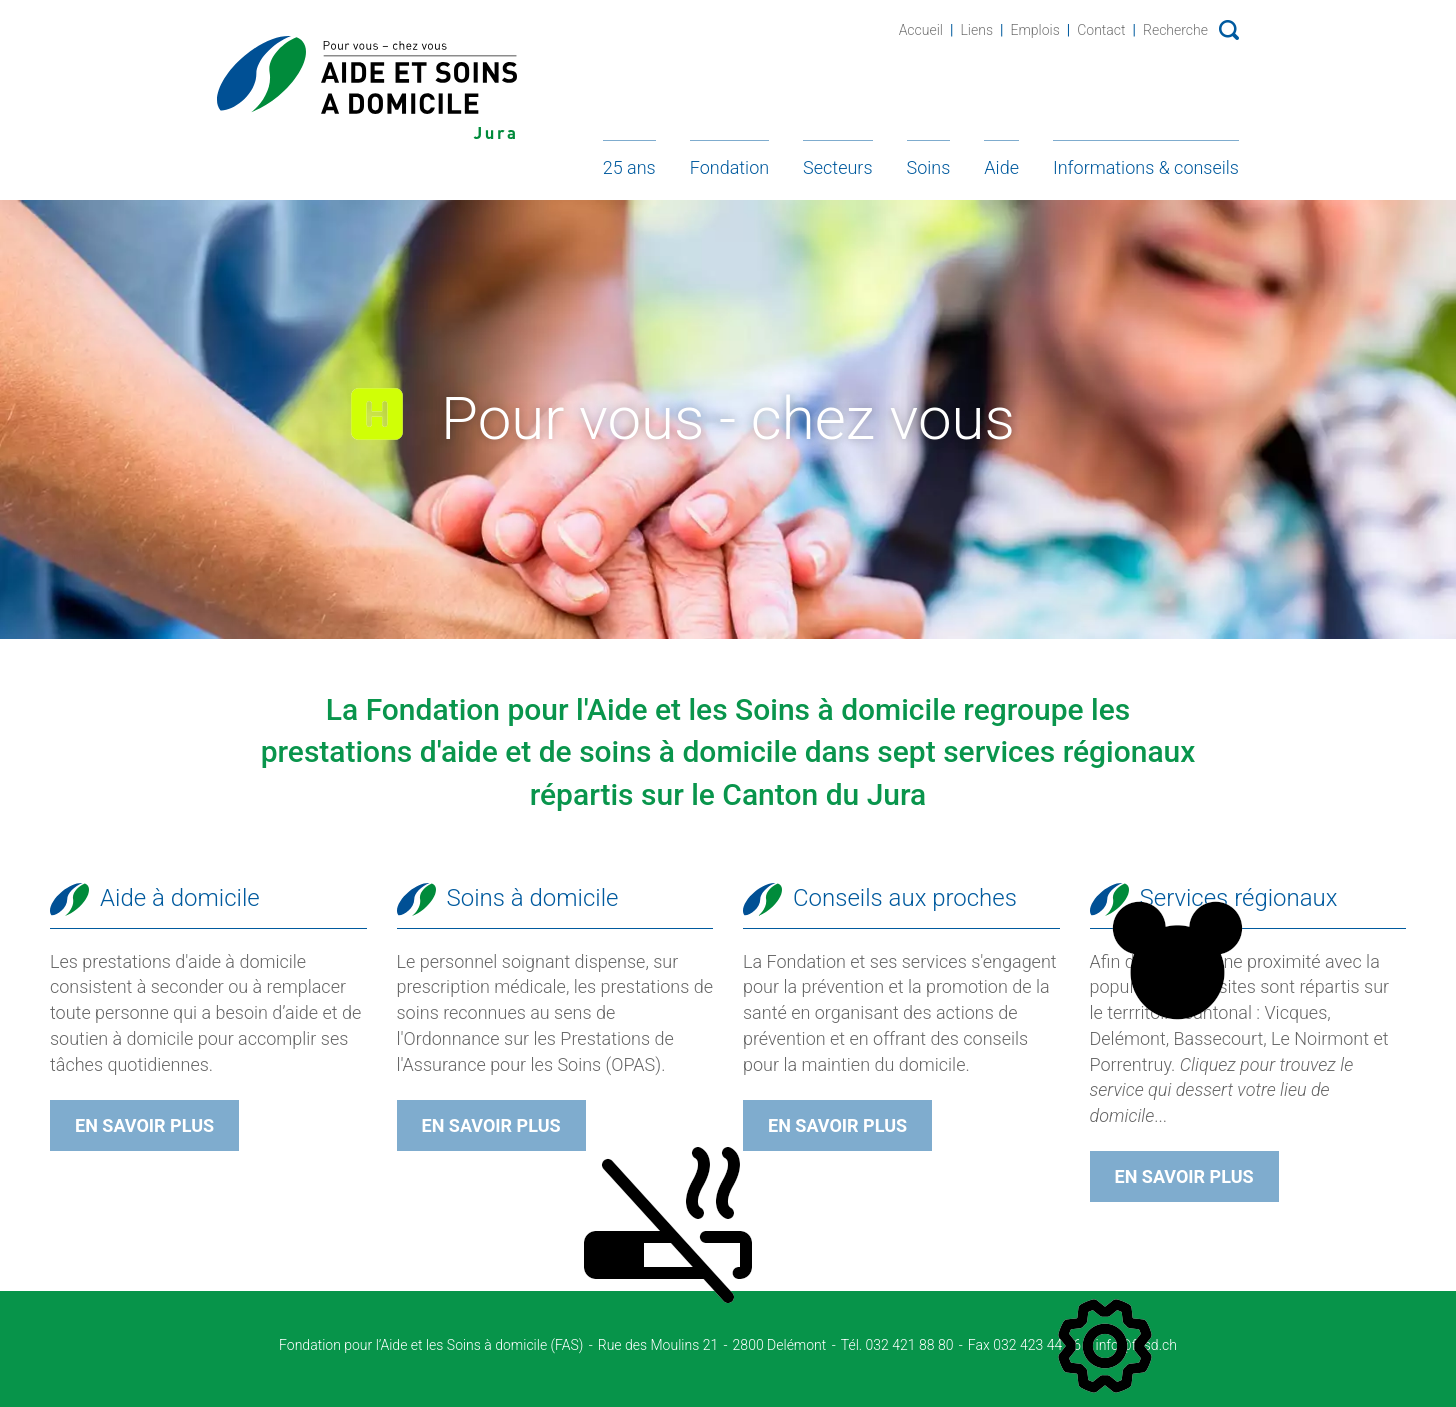  What do you see at coordinates (377, 414) in the screenshot?
I see `indicates a helipad or helicopter landing zone` at bounding box center [377, 414].